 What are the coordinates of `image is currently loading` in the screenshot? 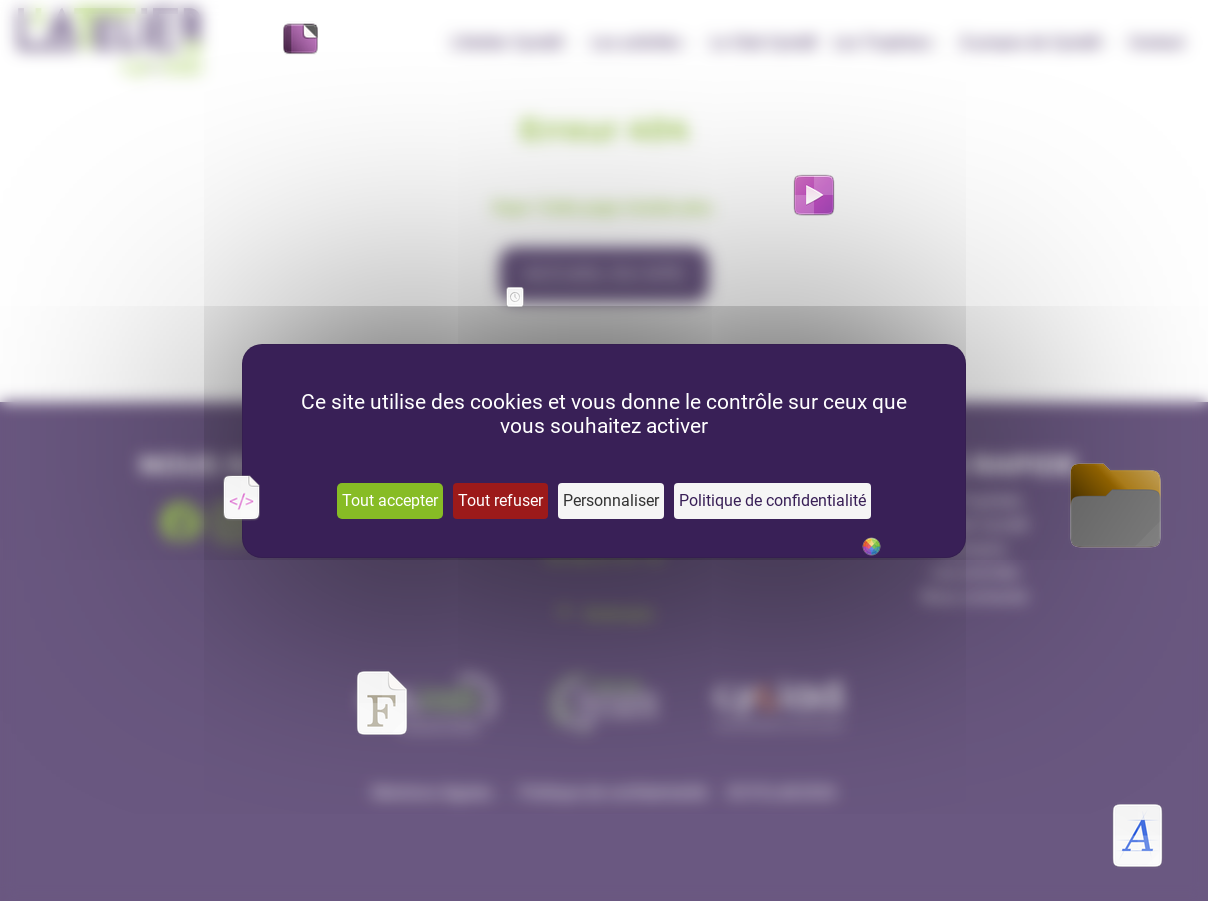 It's located at (515, 297).